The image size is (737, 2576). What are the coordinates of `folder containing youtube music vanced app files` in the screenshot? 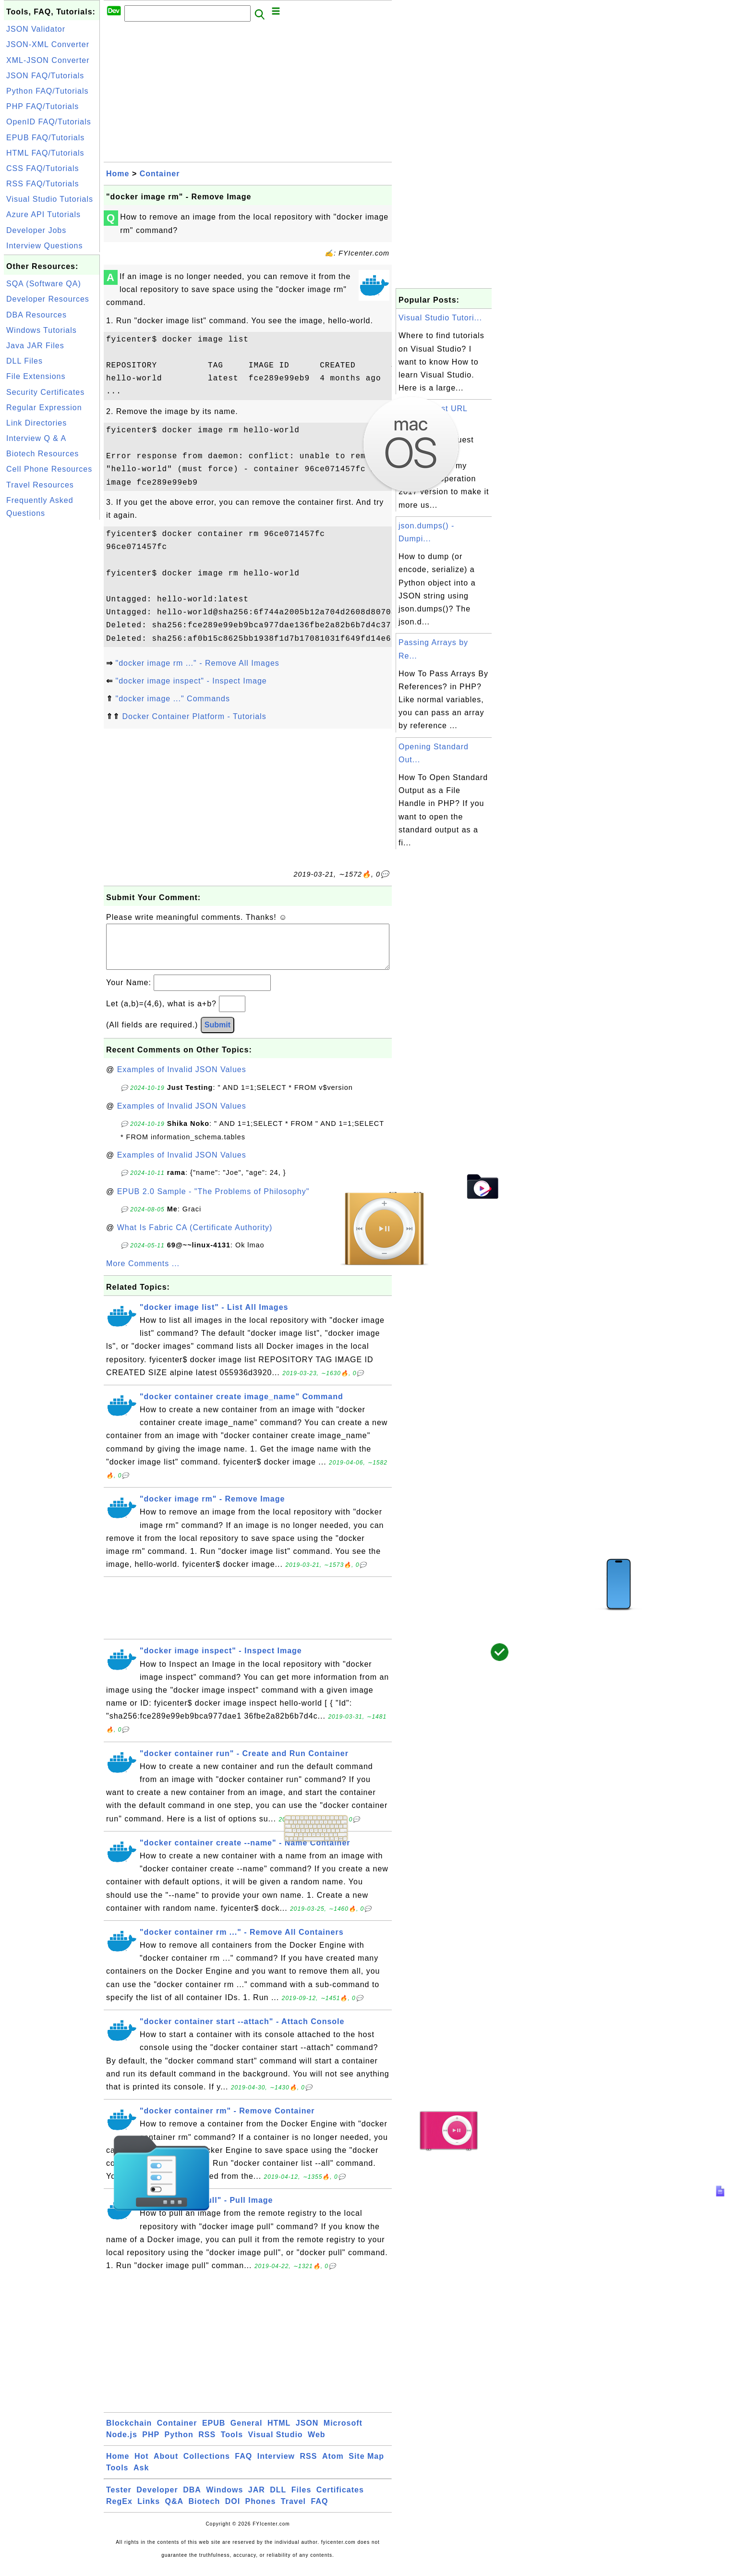 It's located at (483, 1187).